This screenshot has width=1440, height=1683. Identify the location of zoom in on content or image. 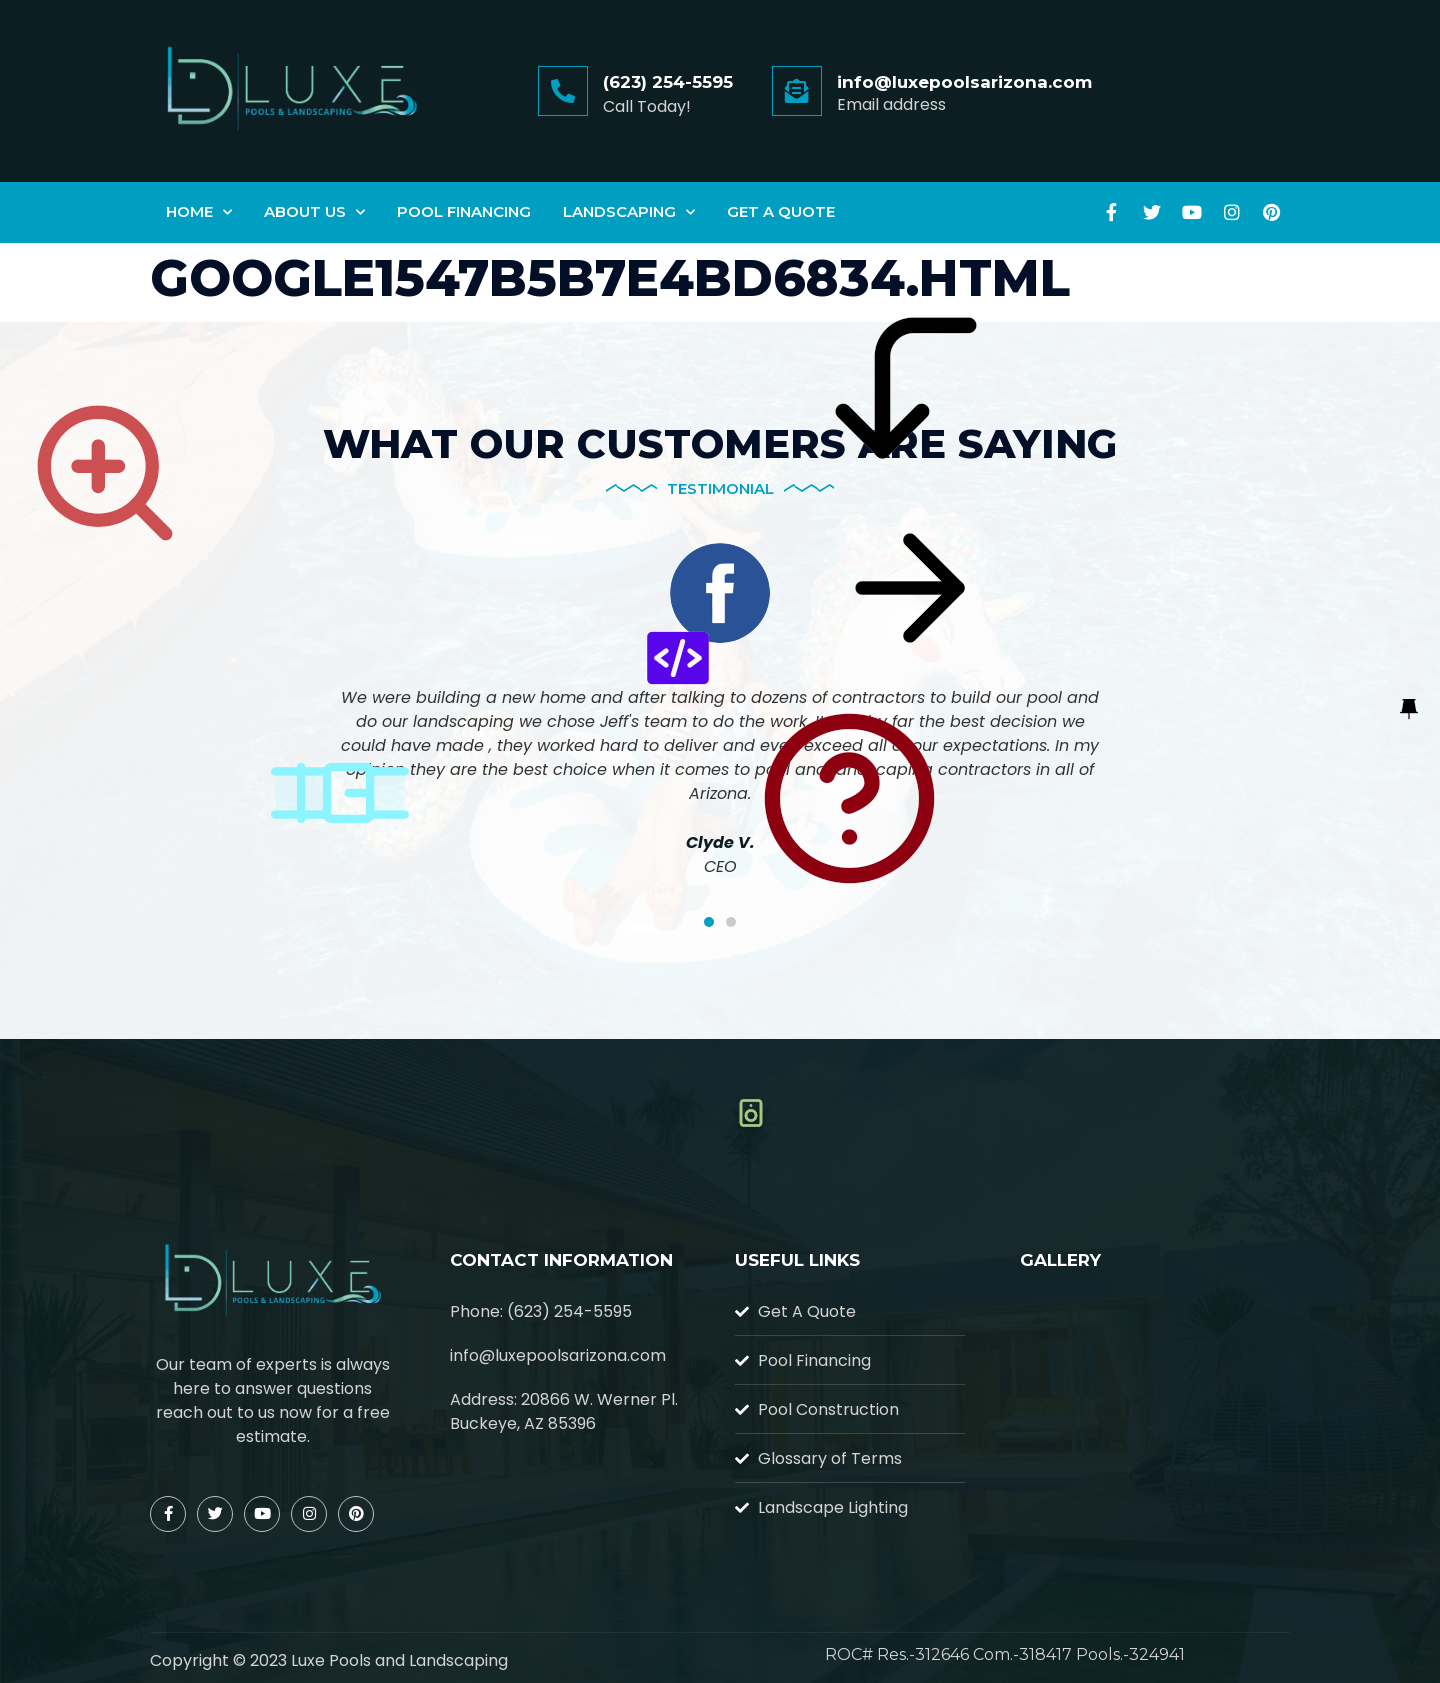
(105, 473).